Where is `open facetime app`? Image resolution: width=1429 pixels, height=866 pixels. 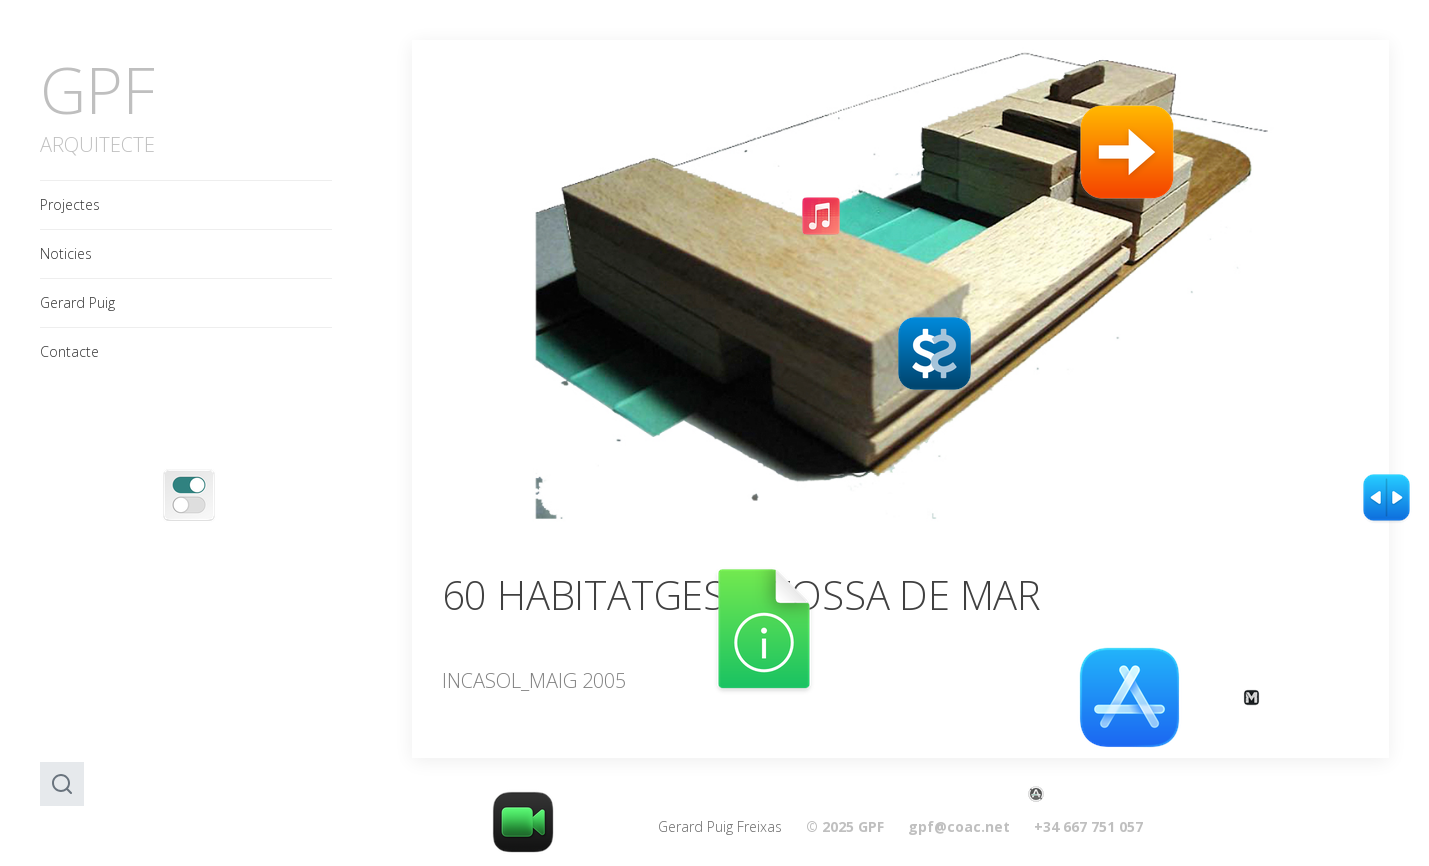
open facetime app is located at coordinates (523, 822).